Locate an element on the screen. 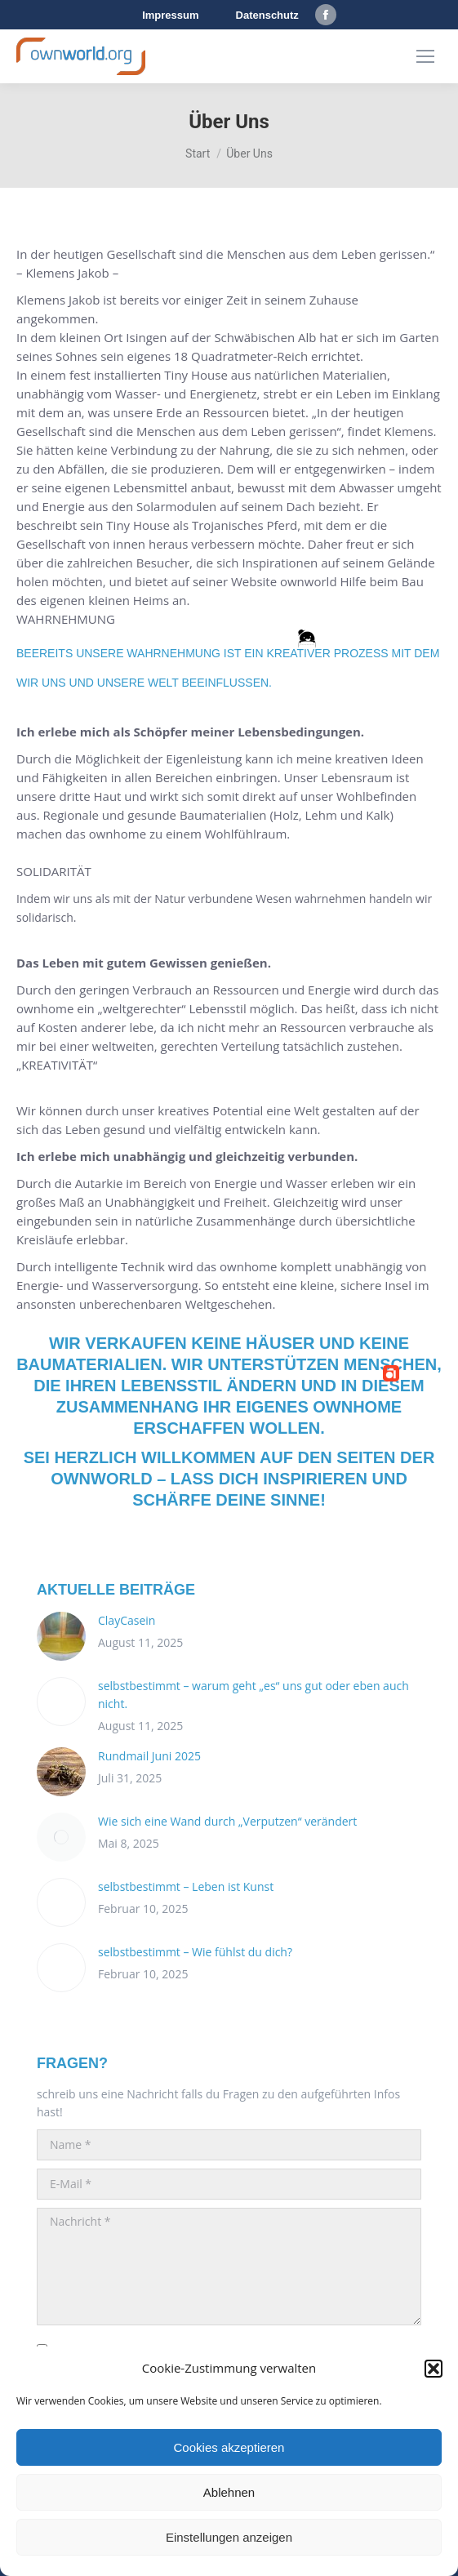 This screenshot has width=458, height=2576. open the Tapas app is located at coordinates (307, 638).